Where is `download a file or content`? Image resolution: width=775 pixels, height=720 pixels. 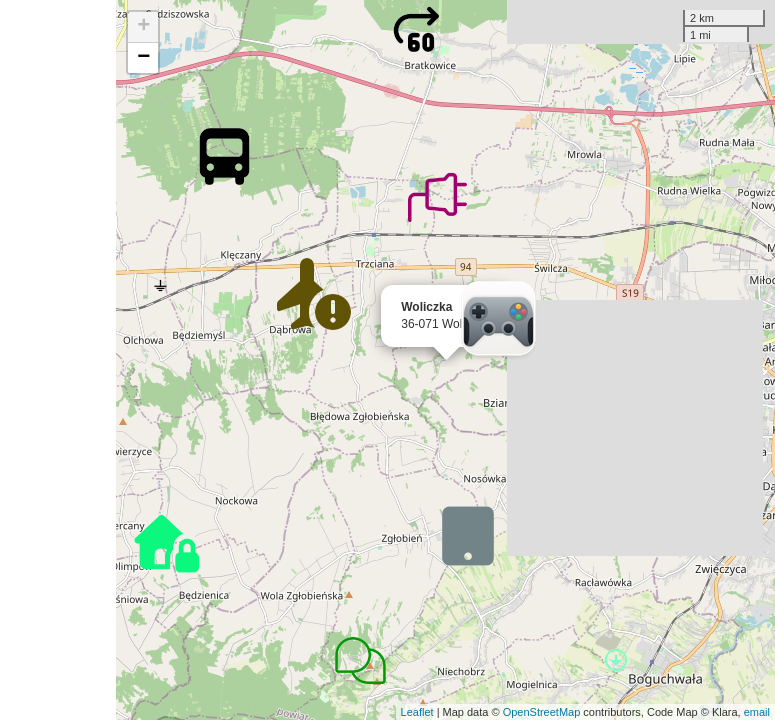
download a file or content is located at coordinates (616, 660).